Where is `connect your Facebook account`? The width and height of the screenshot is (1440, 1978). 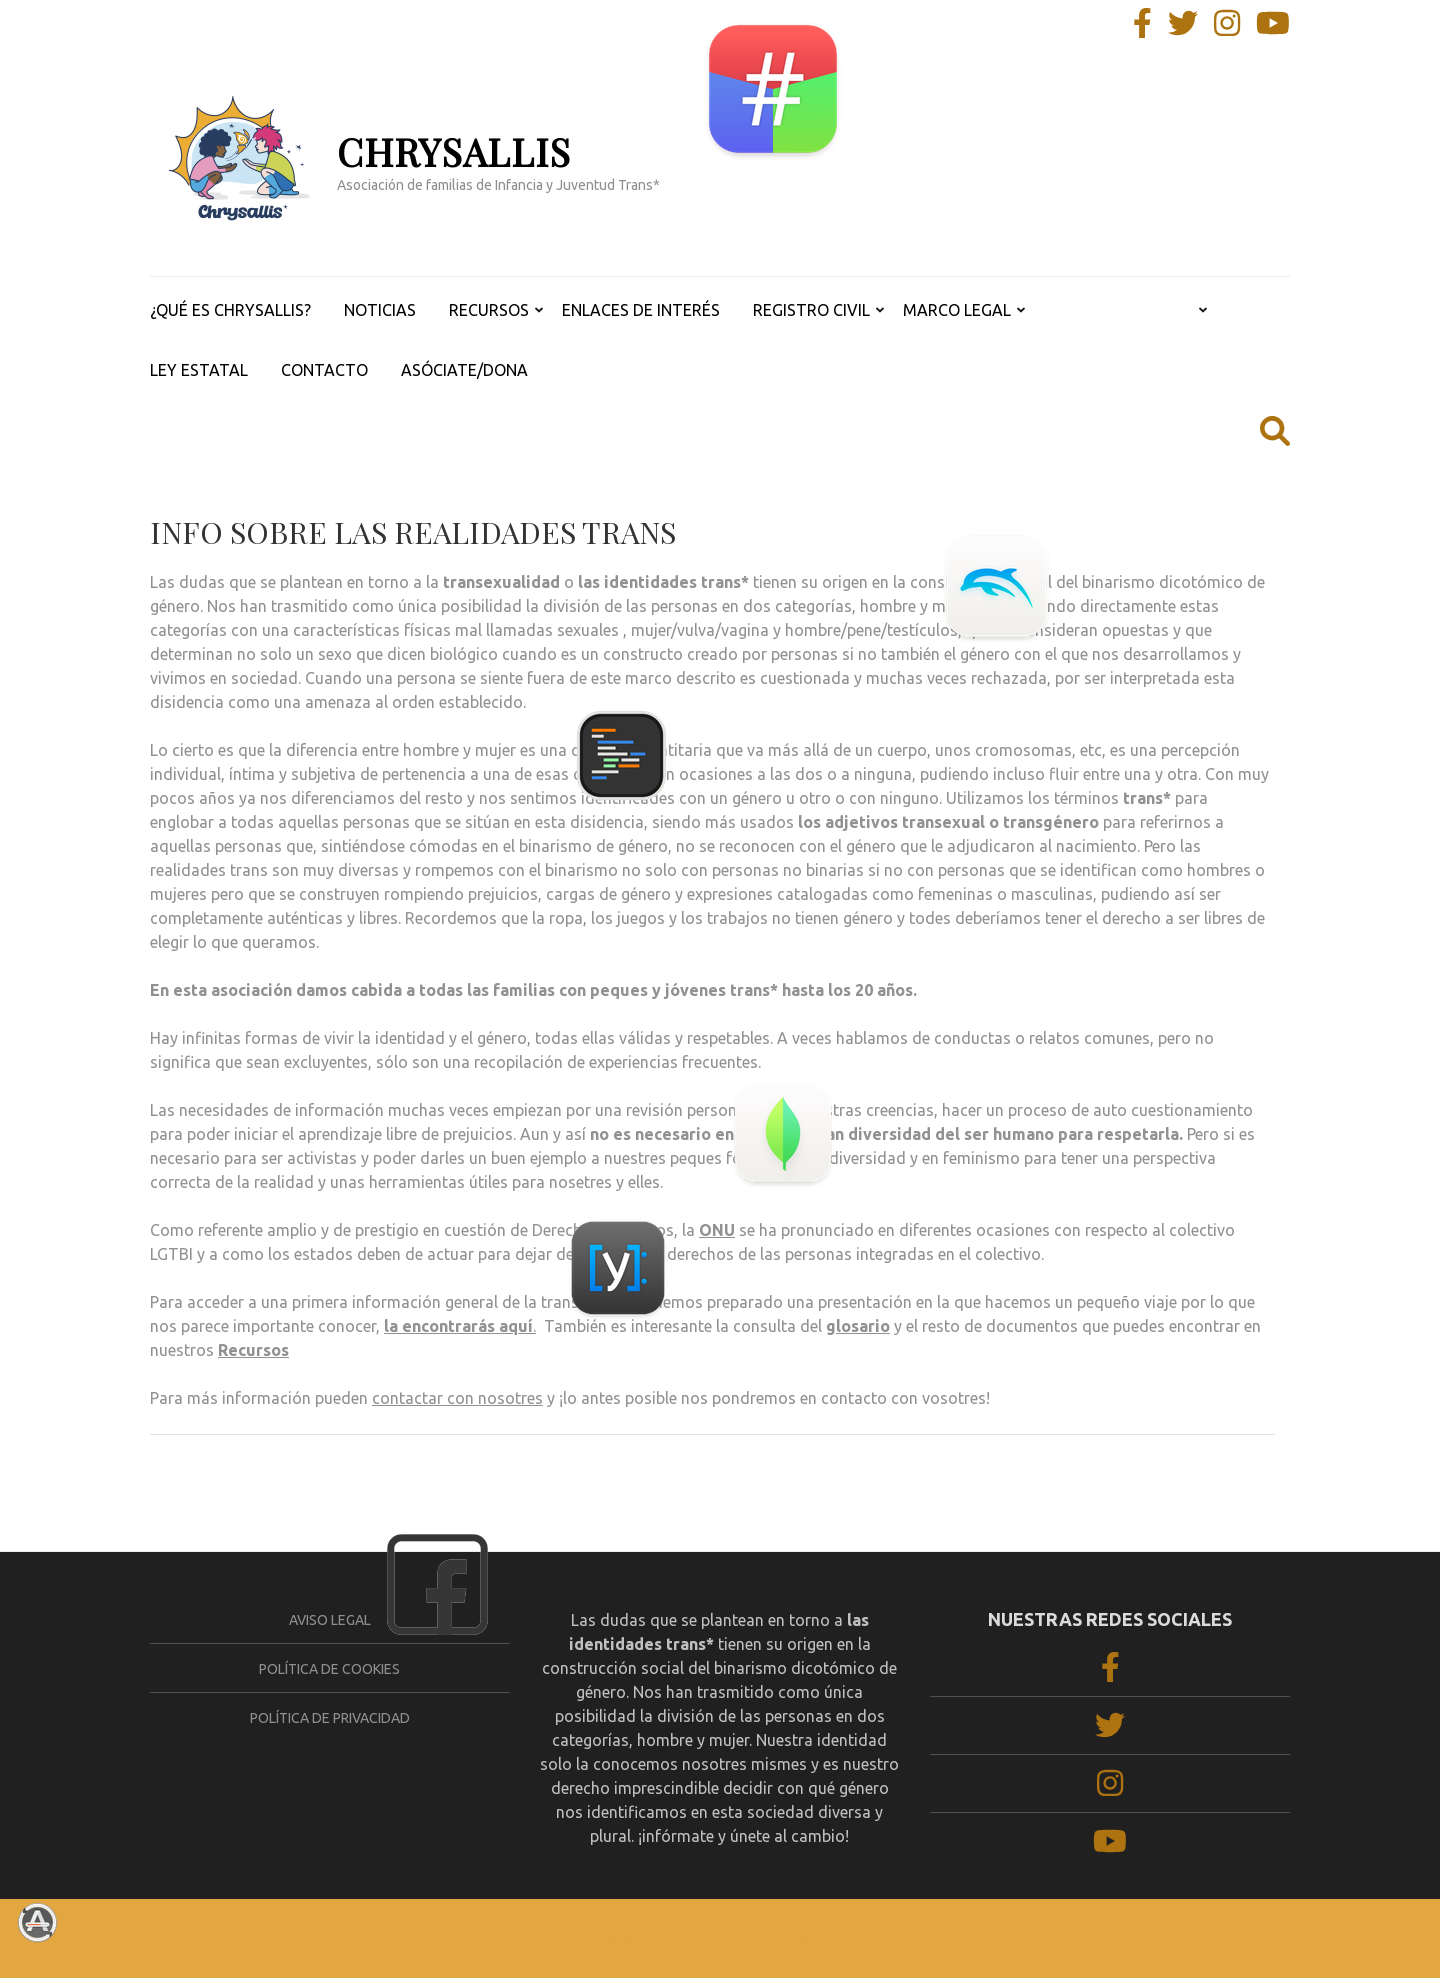 connect your Facebook account is located at coordinates (437, 1584).